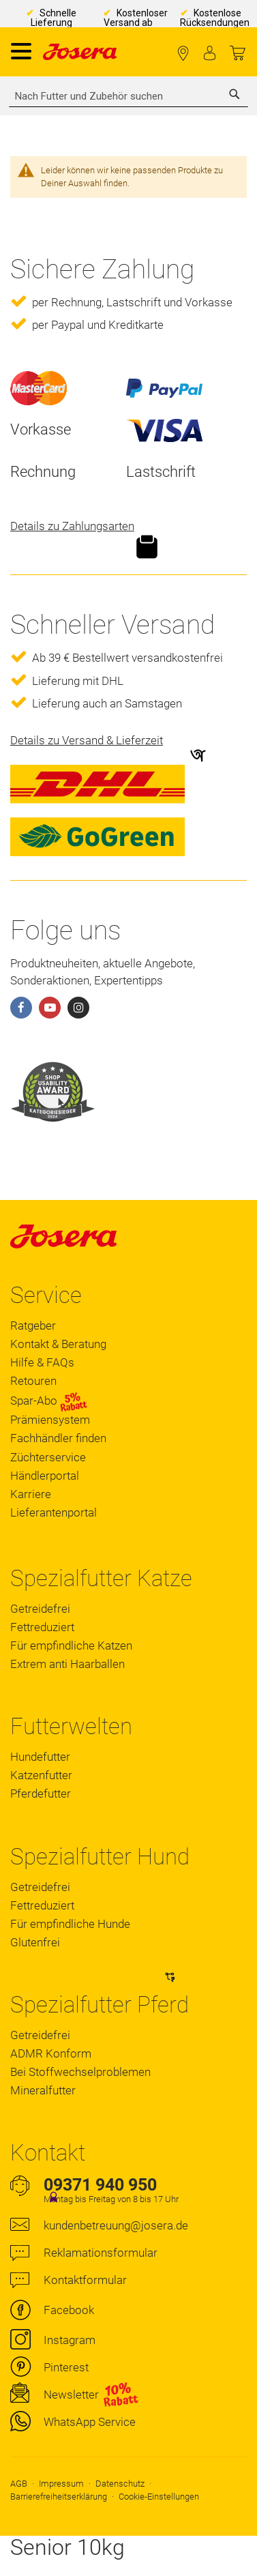 This screenshot has height=2576, width=257. I want to click on view achievements or awards, so click(53, 2197).